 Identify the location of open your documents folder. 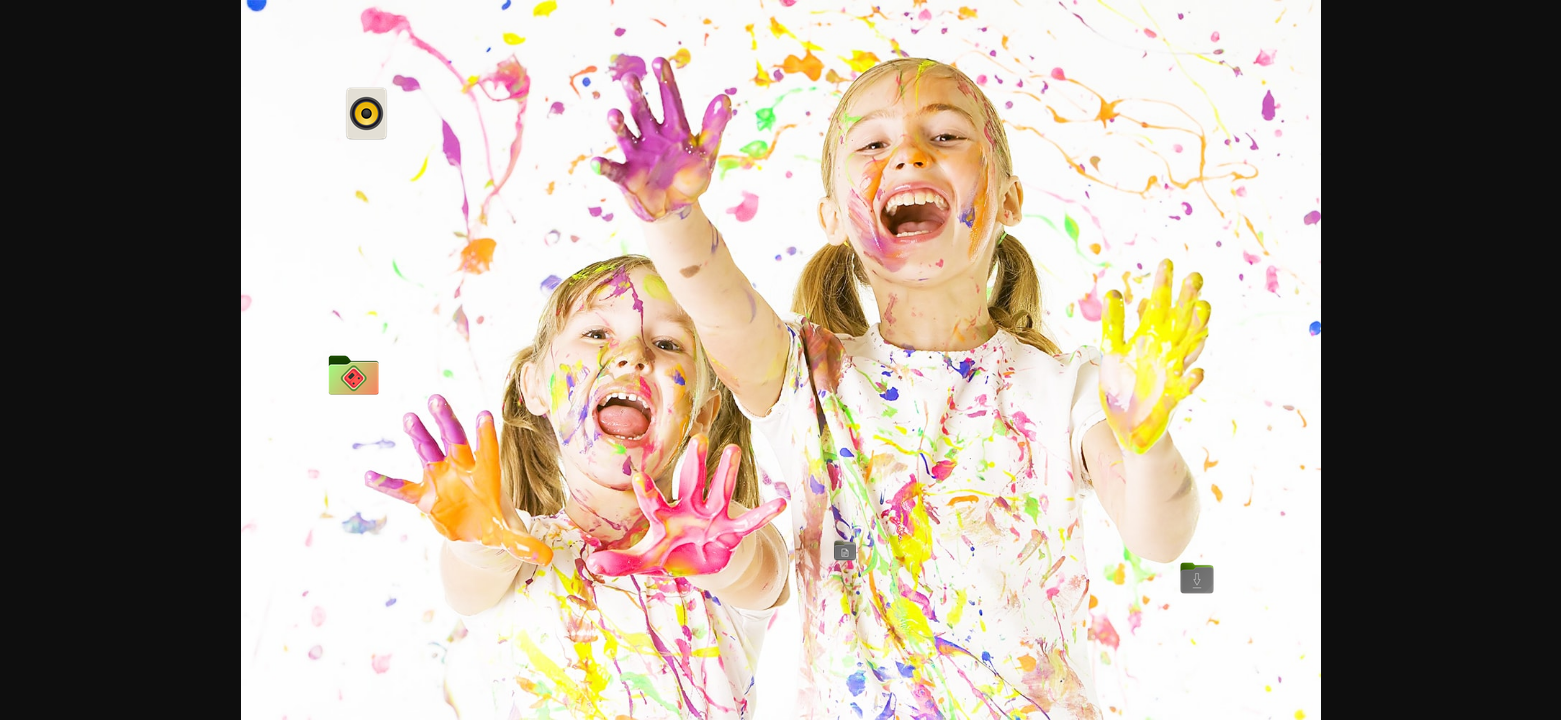
(845, 550).